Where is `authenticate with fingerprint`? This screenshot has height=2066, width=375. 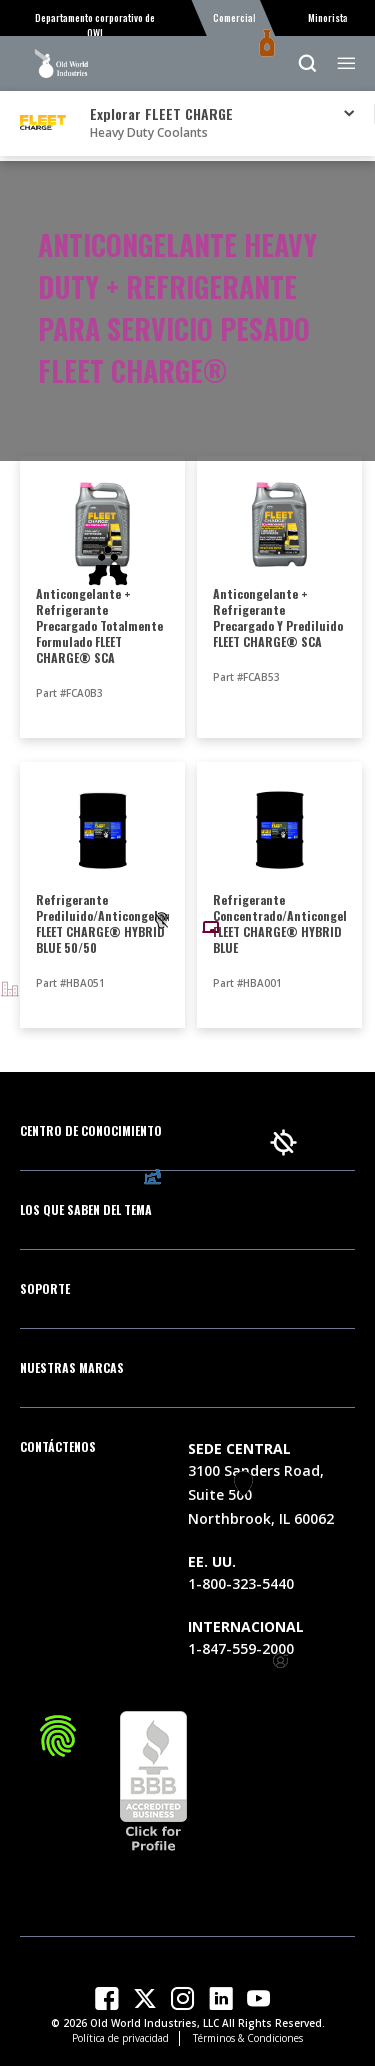 authenticate with fingerprint is located at coordinates (58, 1736).